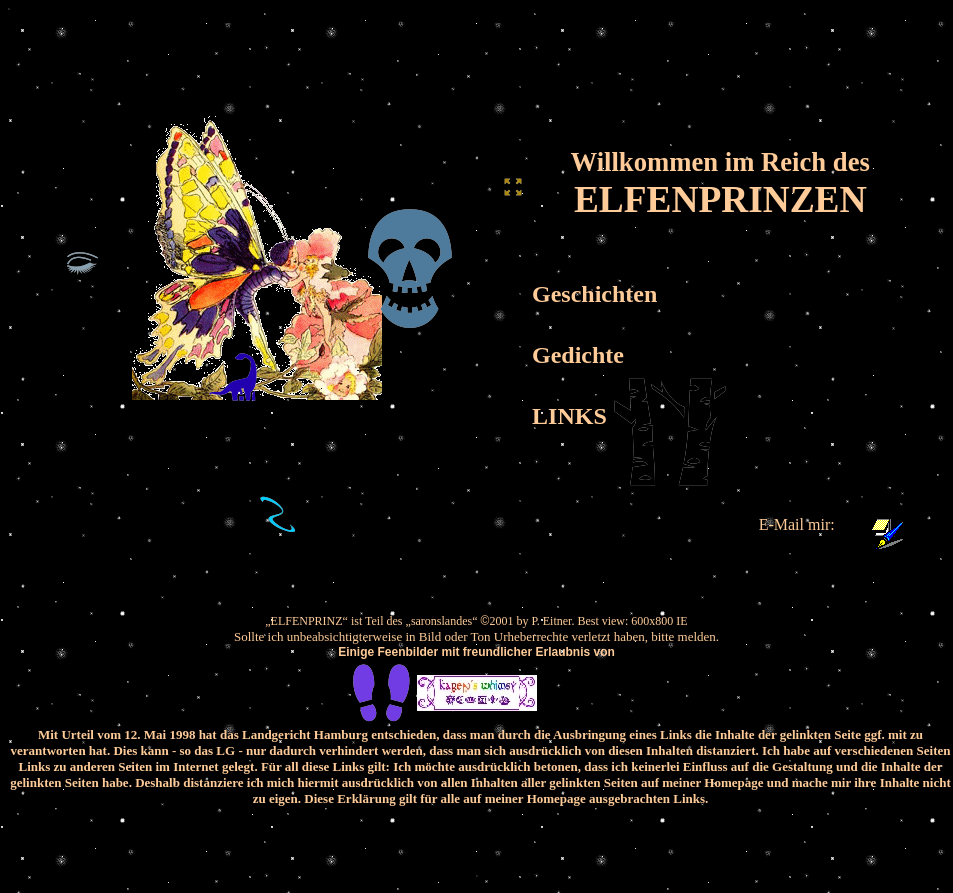 This screenshot has height=893, width=953. I want to click on dark humor or comedy category in a game, so click(409, 269).